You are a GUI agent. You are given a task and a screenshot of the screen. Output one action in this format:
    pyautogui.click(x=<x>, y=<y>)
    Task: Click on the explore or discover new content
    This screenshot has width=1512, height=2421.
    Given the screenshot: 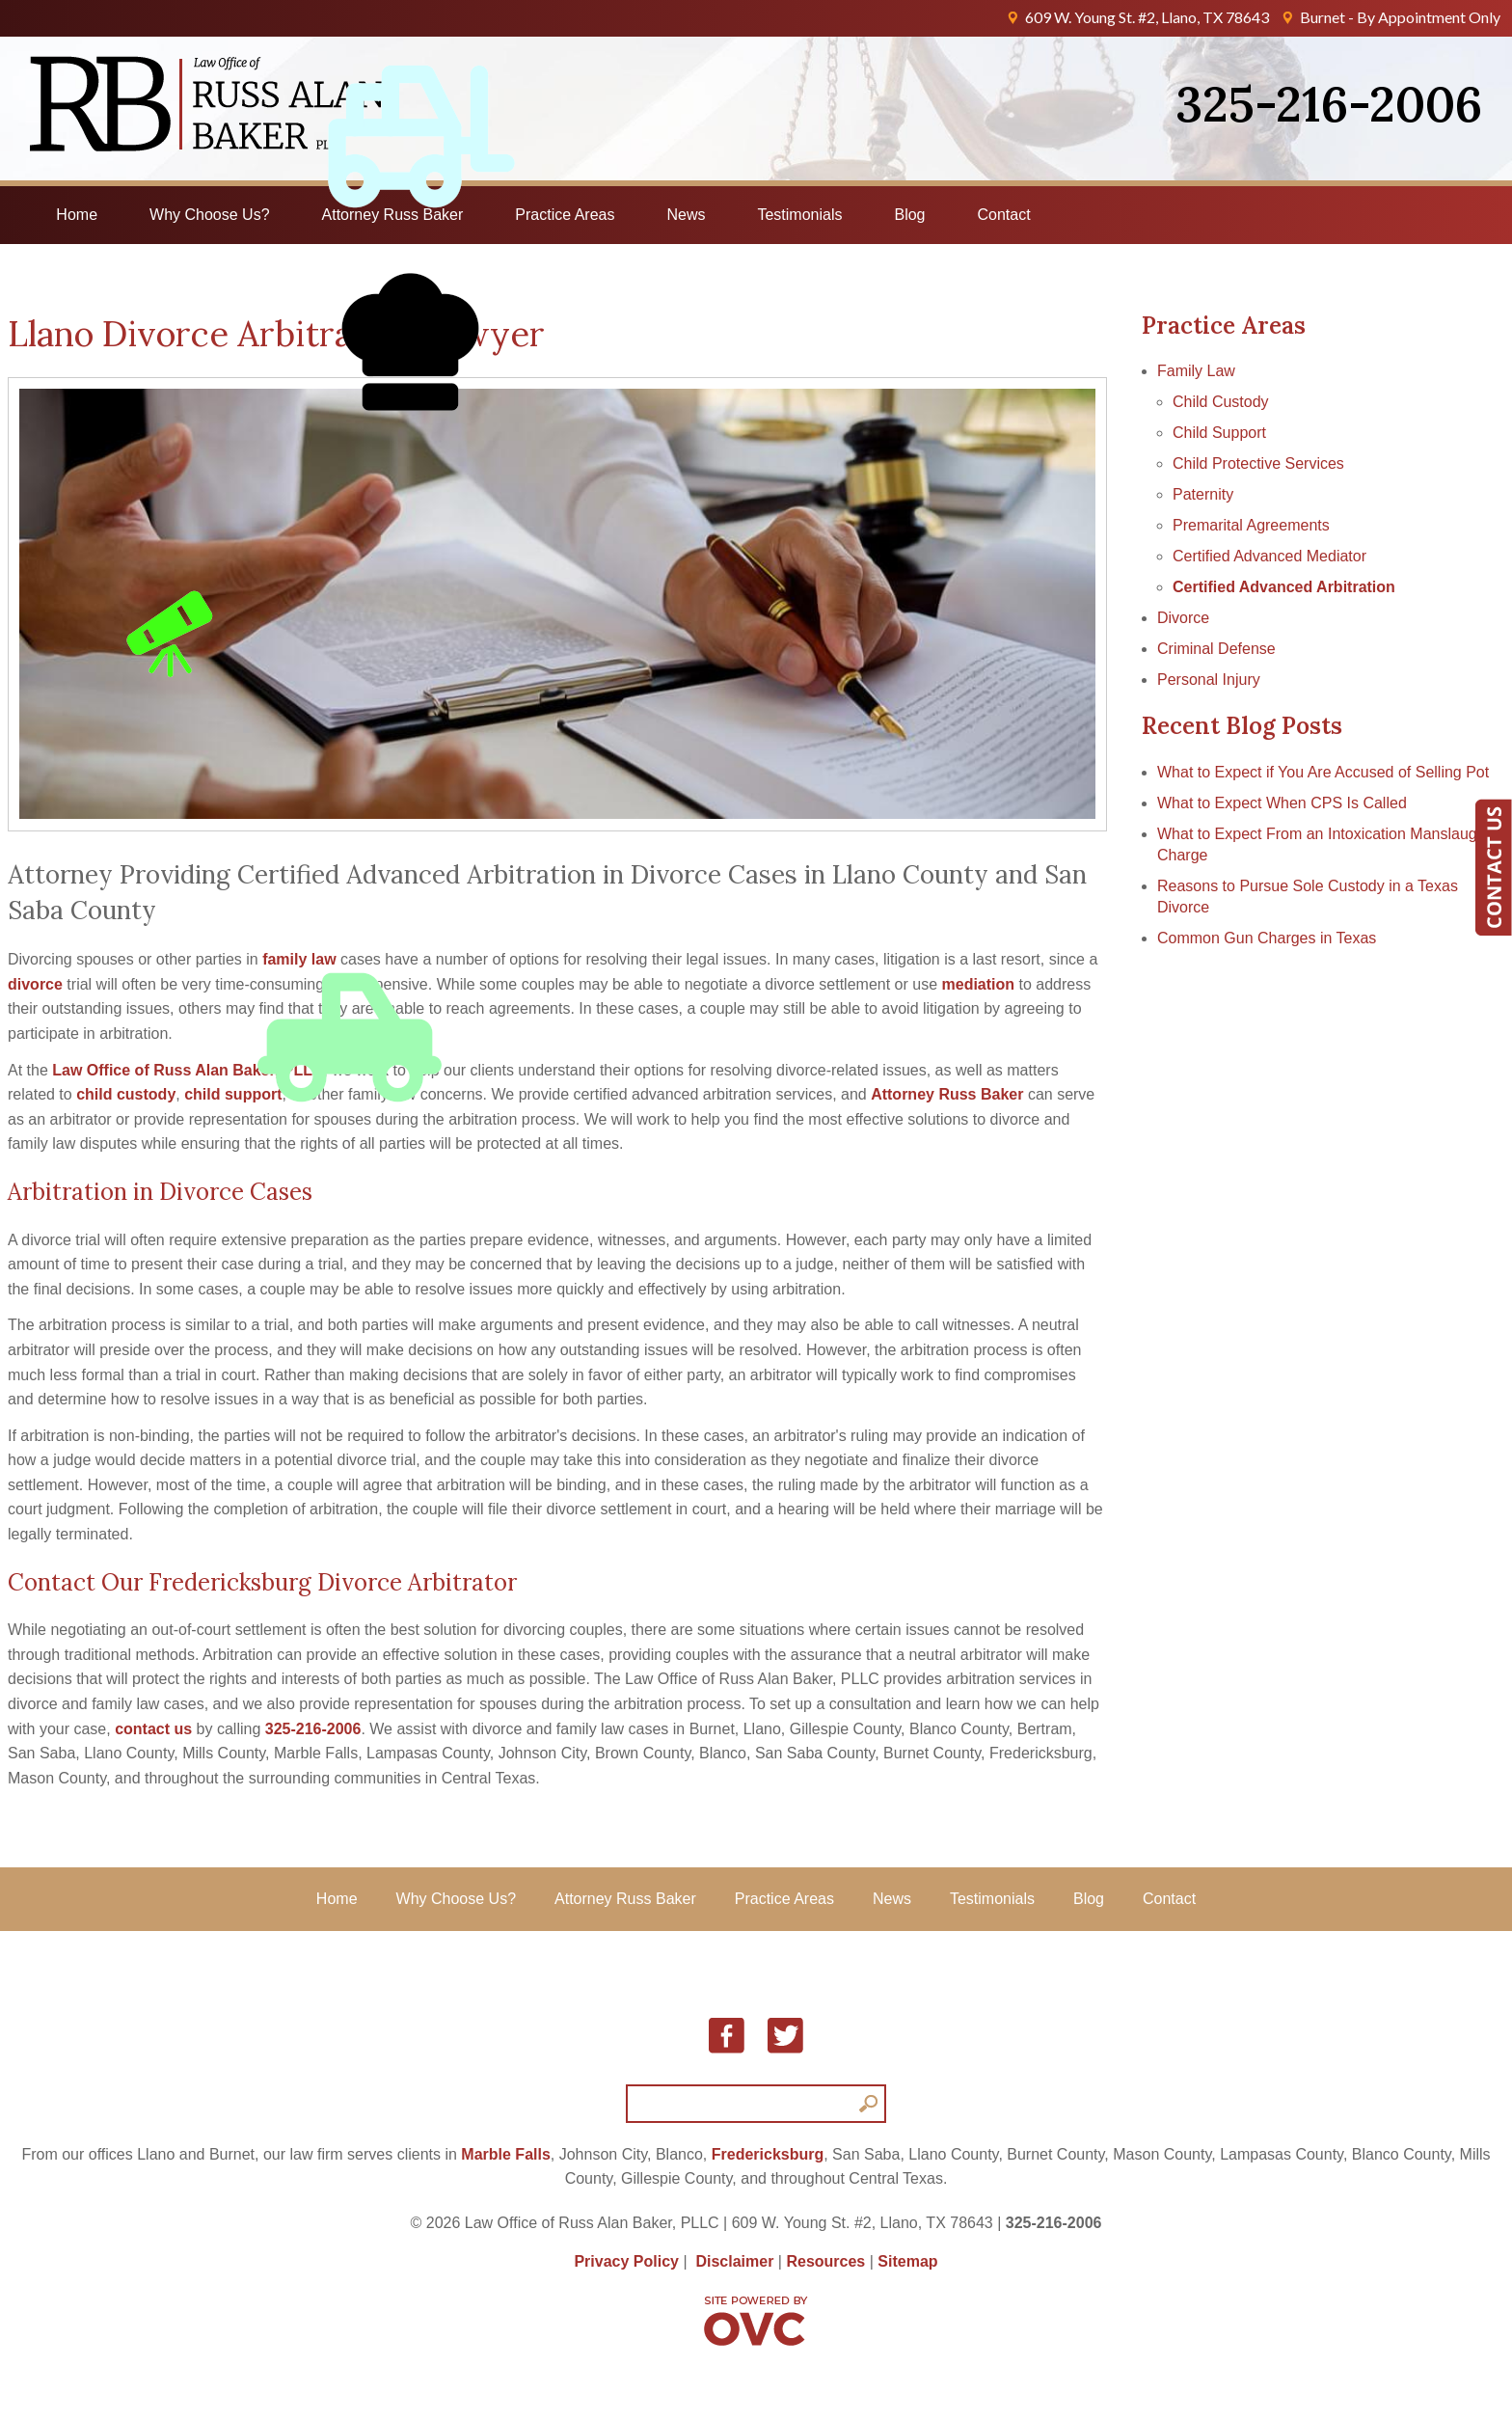 What is the action you would take?
    pyautogui.click(x=171, y=632)
    